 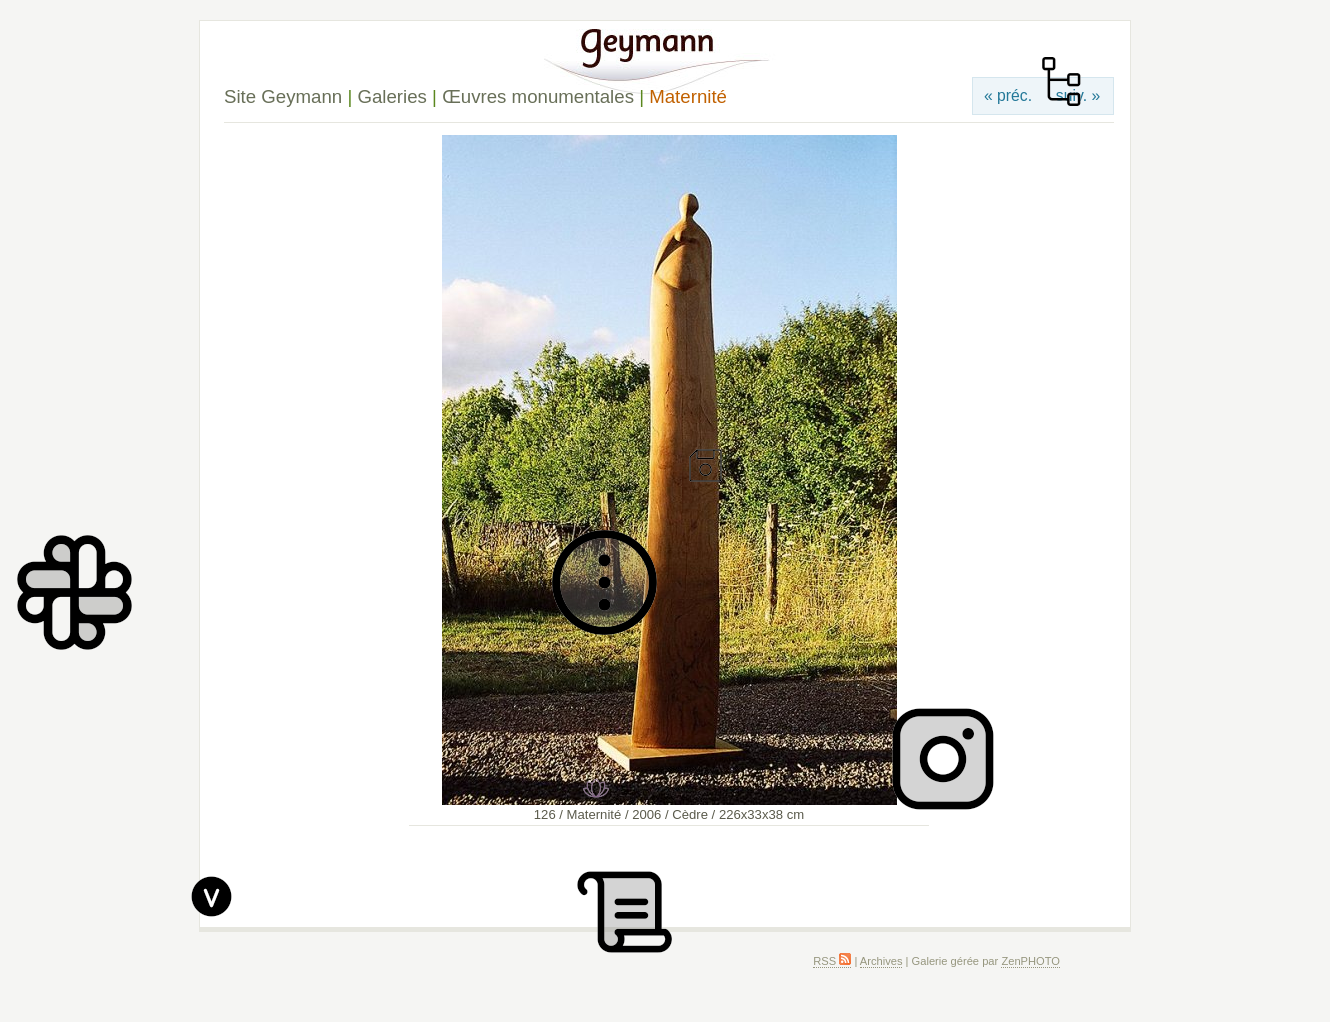 What do you see at coordinates (604, 582) in the screenshot?
I see `open more options menu` at bounding box center [604, 582].